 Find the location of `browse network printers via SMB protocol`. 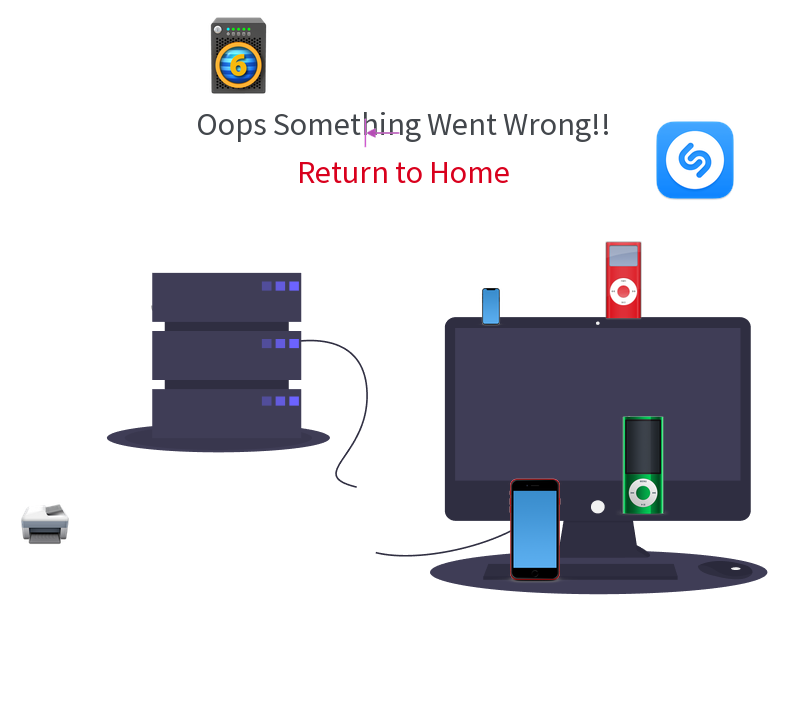

browse network printers via SMB protocol is located at coordinates (45, 524).